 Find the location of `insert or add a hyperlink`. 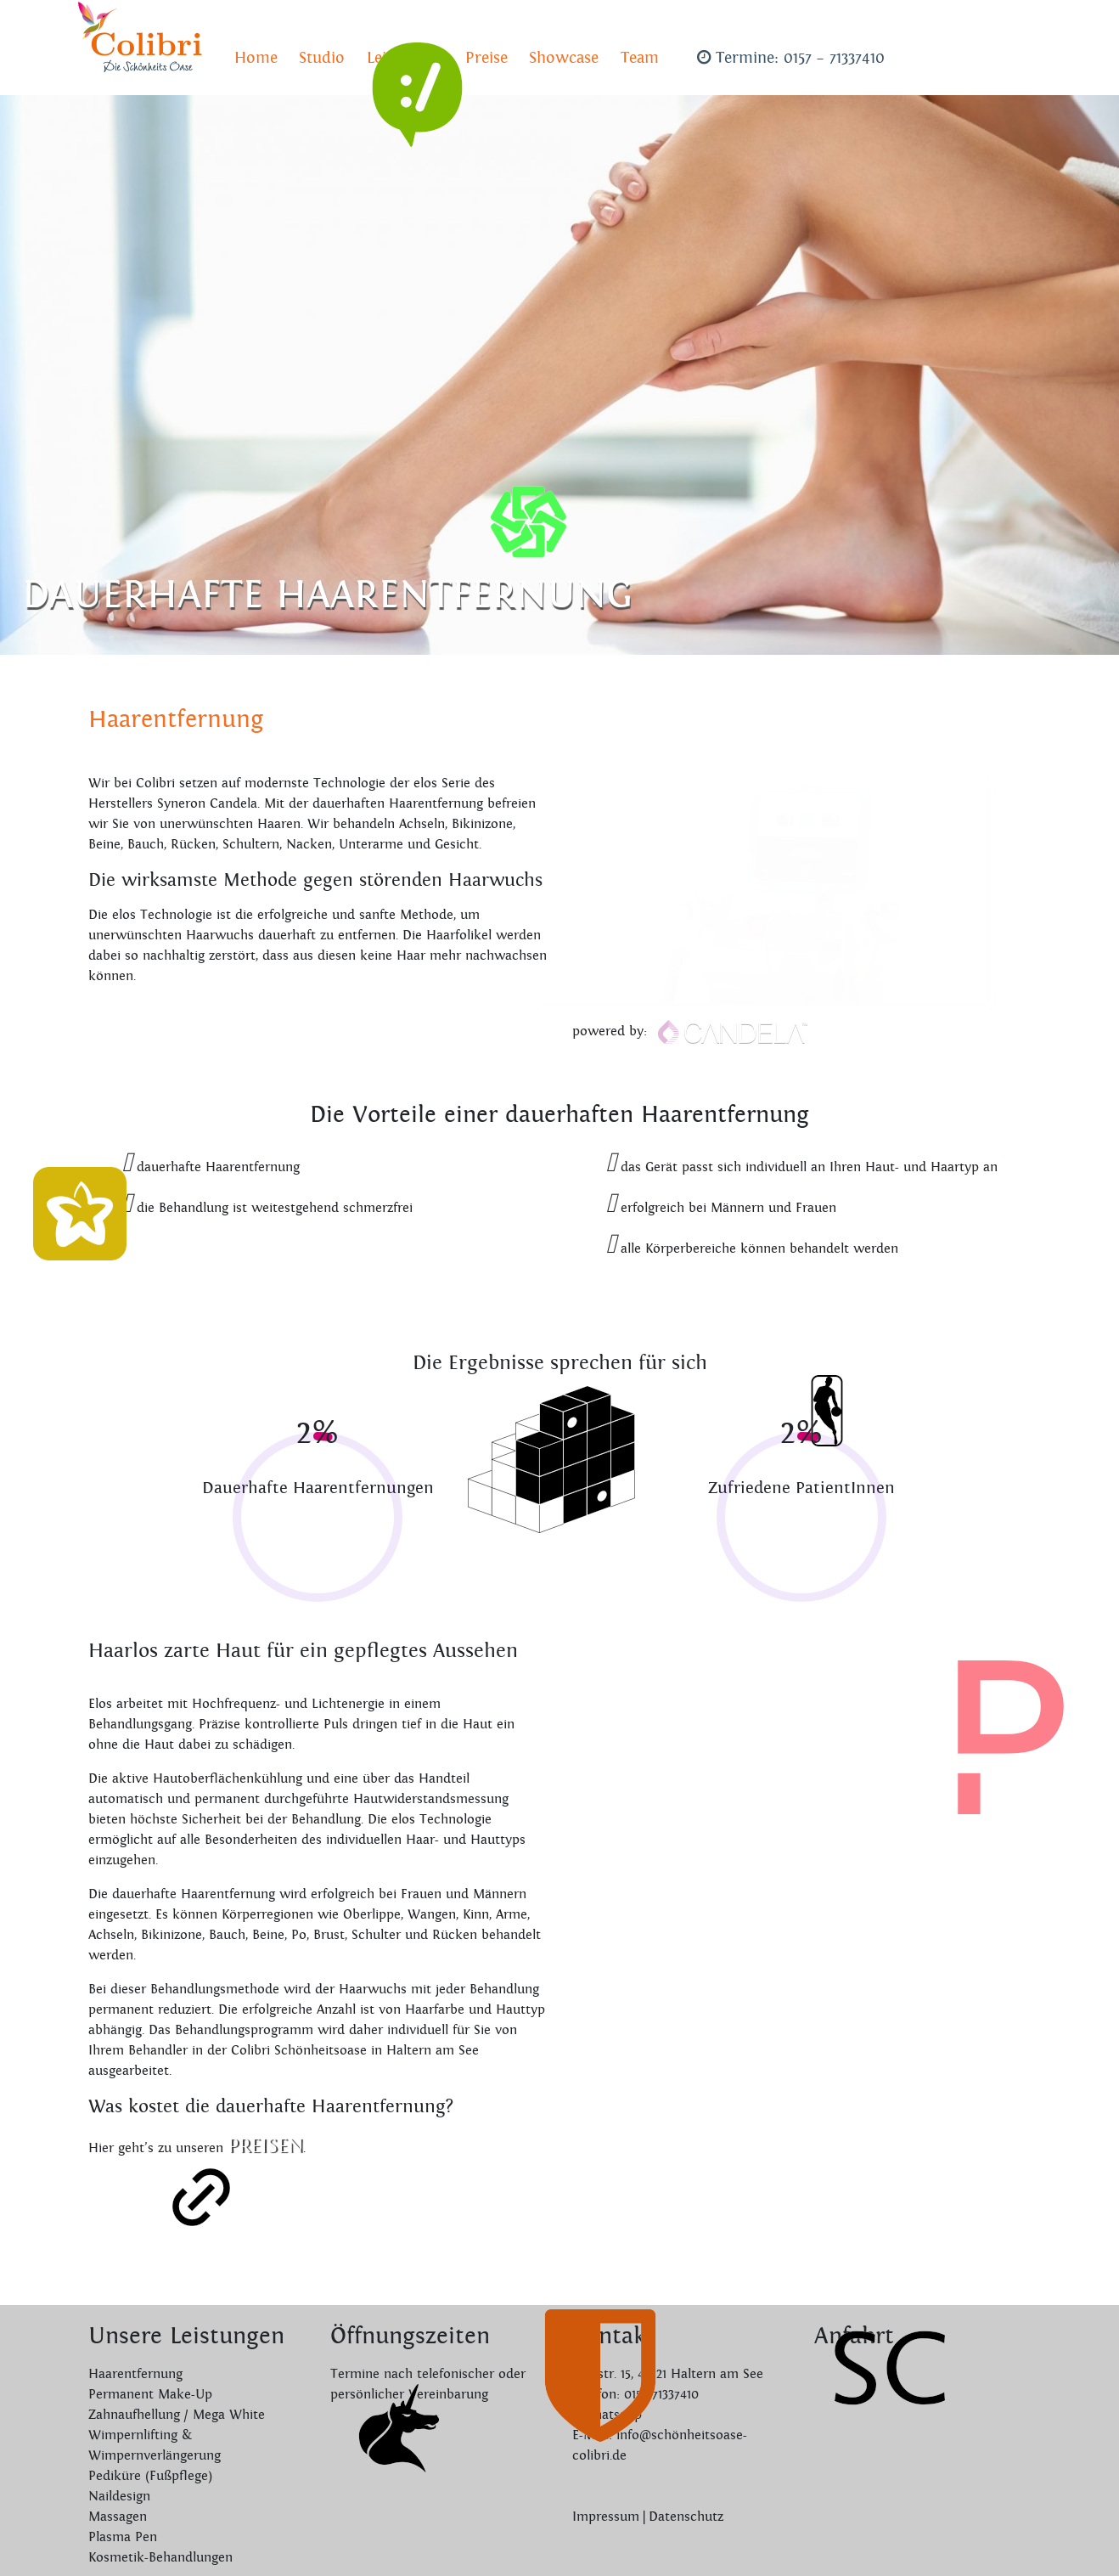

insert or add a hyperlink is located at coordinates (201, 2197).